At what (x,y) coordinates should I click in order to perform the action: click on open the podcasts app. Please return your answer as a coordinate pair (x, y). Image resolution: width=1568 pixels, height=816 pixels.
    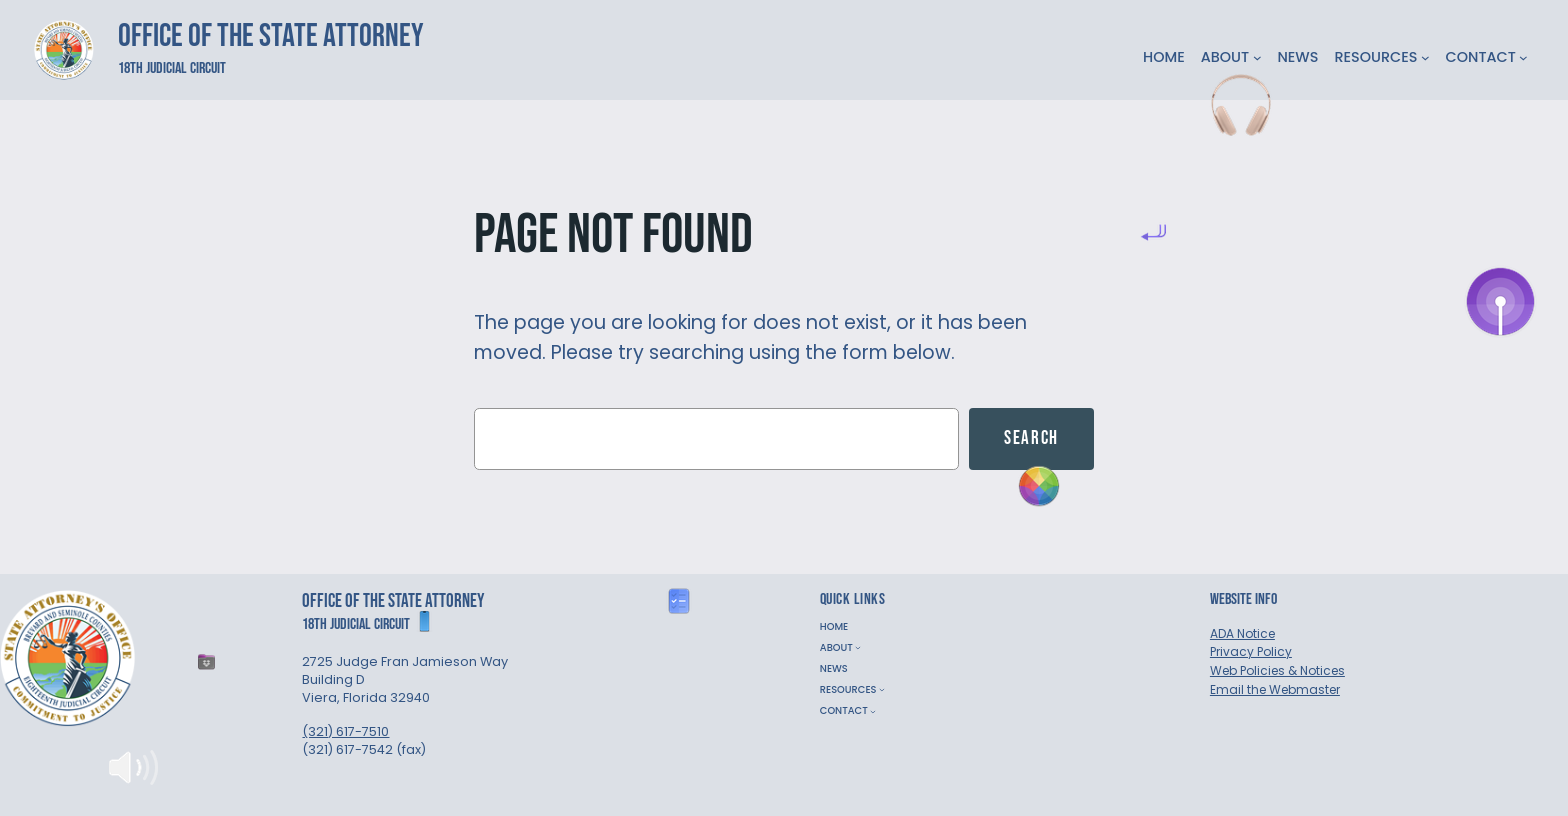
    Looking at the image, I should click on (1500, 301).